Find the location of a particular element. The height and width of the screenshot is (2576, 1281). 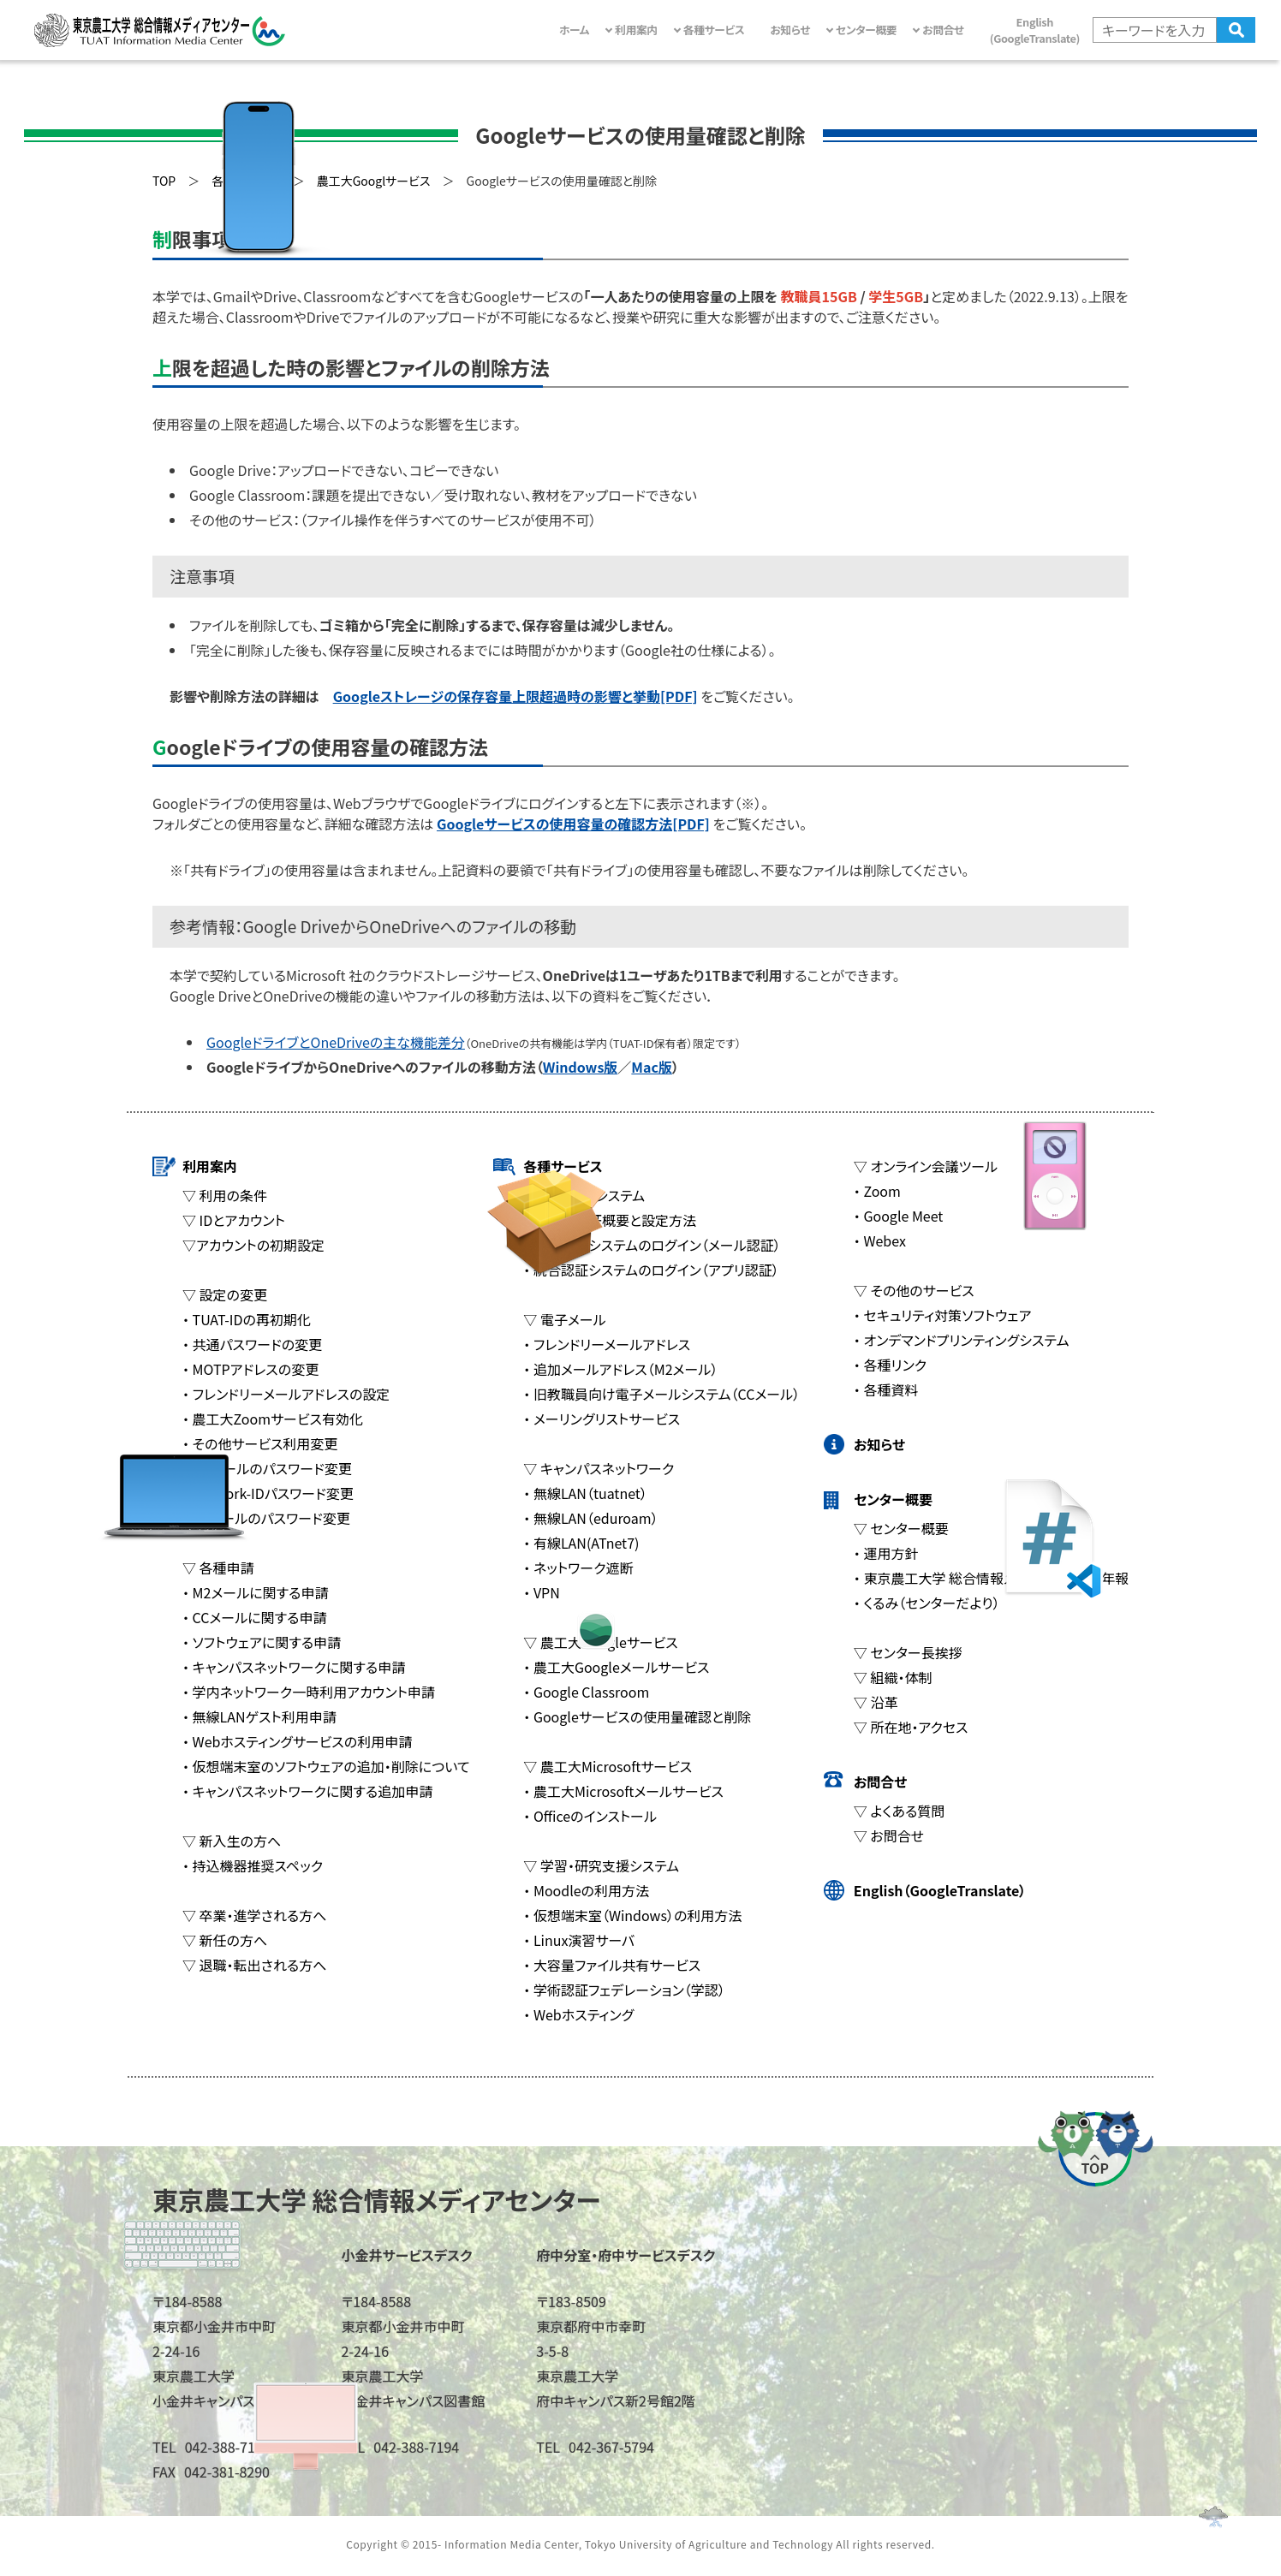

open Flow app for focus or productivity sessions is located at coordinates (596, 1630).